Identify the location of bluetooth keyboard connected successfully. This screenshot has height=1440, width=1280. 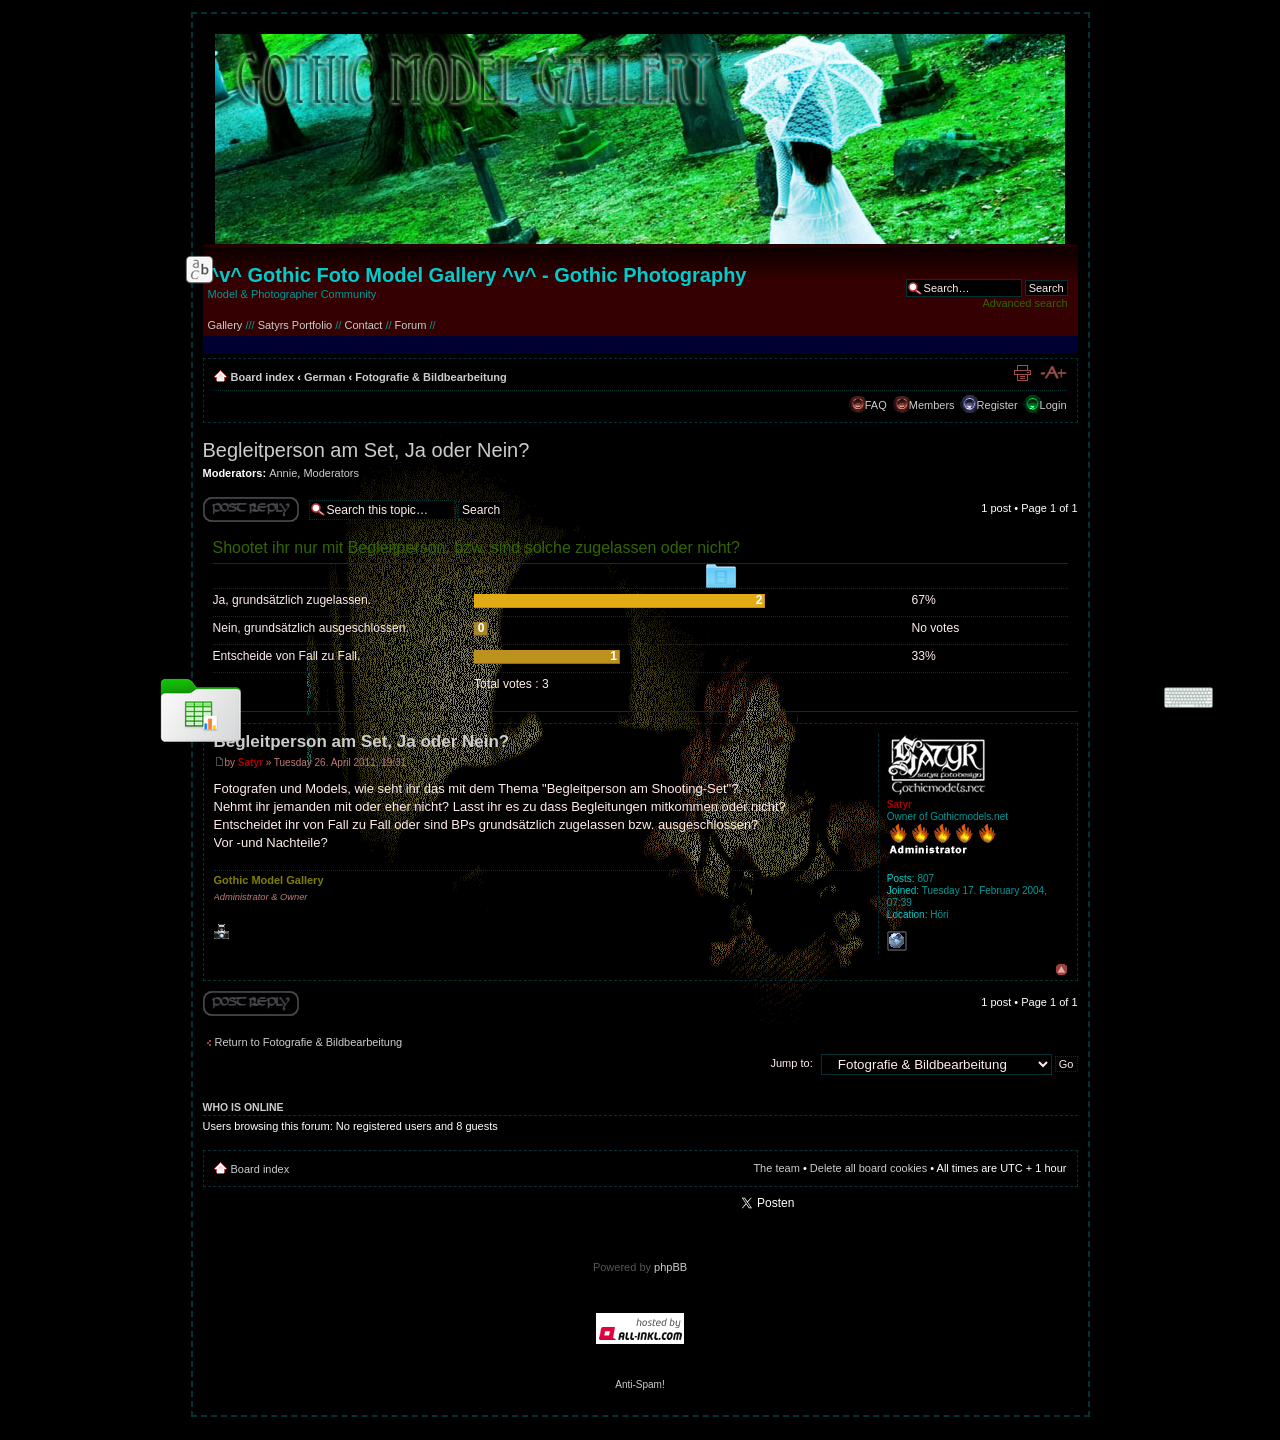
(1188, 697).